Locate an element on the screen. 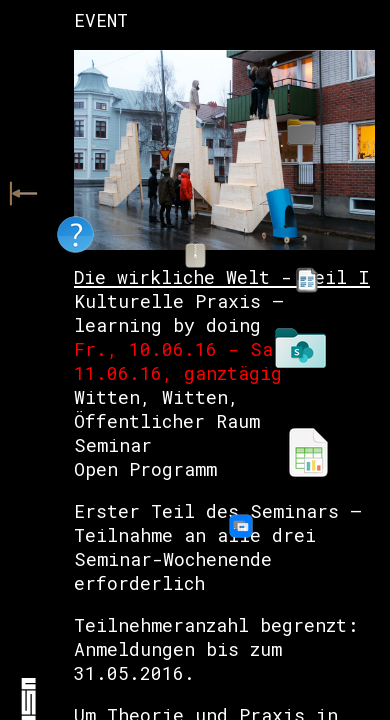 The width and height of the screenshot is (390, 720). go to the first item in a list or sequence is located at coordinates (23, 193).